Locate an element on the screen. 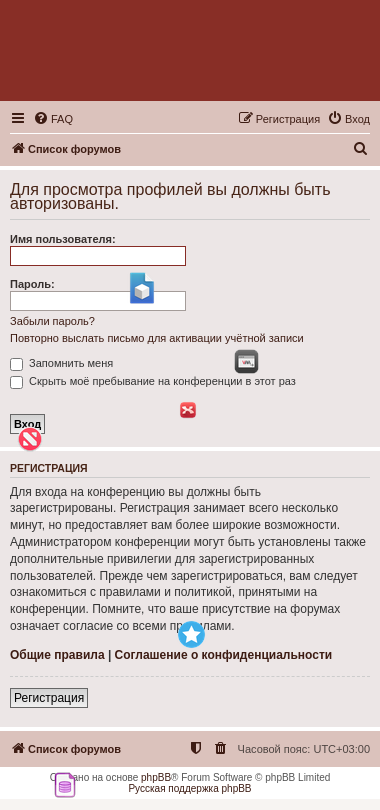  open xmind mind mapping application is located at coordinates (188, 410).